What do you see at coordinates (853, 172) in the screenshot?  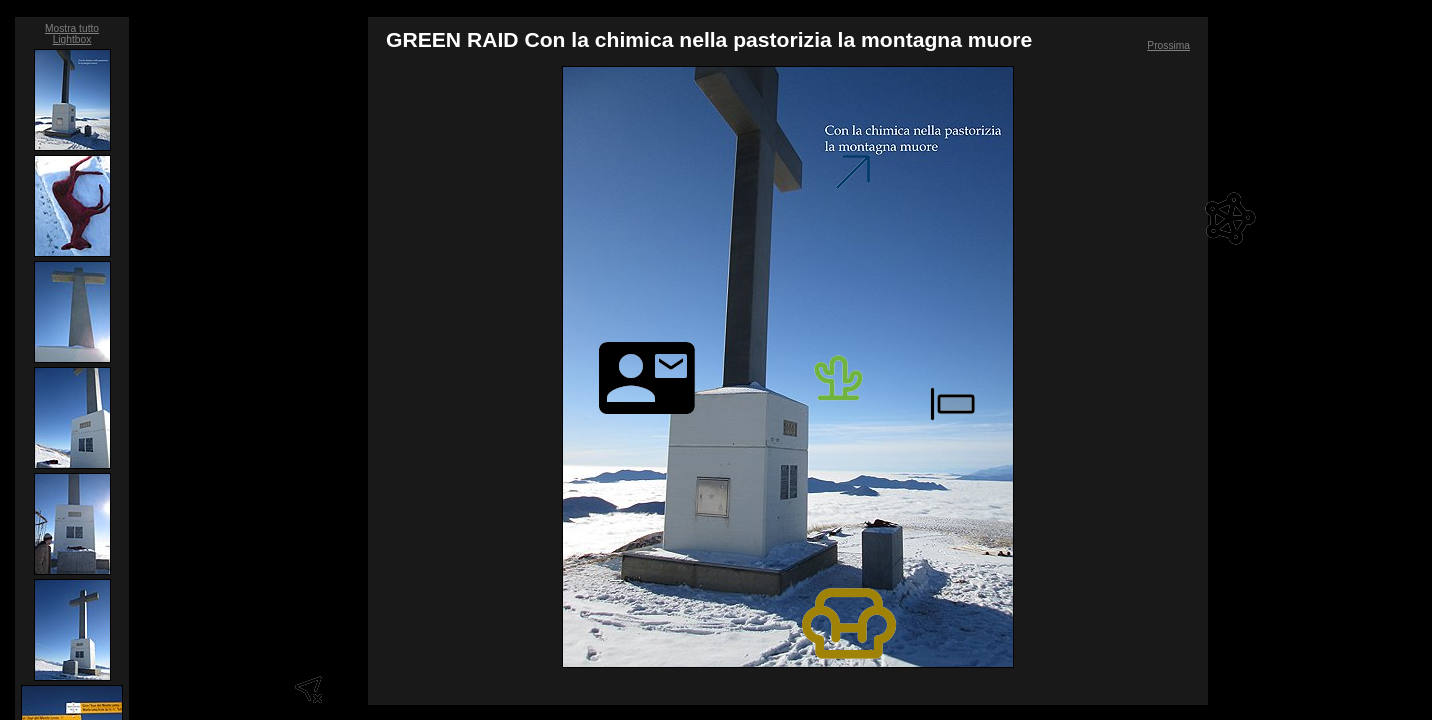 I see `open link in new tab or window` at bounding box center [853, 172].